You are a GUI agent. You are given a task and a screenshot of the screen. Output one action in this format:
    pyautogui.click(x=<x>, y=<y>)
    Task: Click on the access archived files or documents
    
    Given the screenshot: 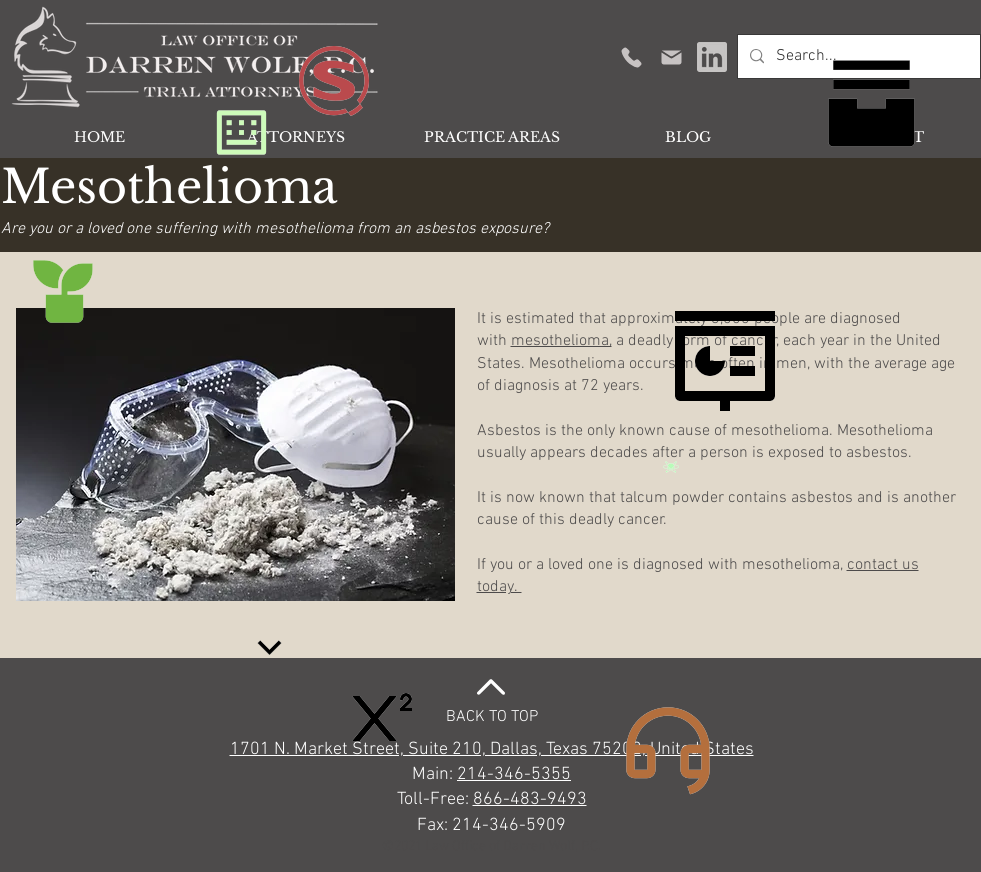 What is the action you would take?
    pyautogui.click(x=871, y=103)
    